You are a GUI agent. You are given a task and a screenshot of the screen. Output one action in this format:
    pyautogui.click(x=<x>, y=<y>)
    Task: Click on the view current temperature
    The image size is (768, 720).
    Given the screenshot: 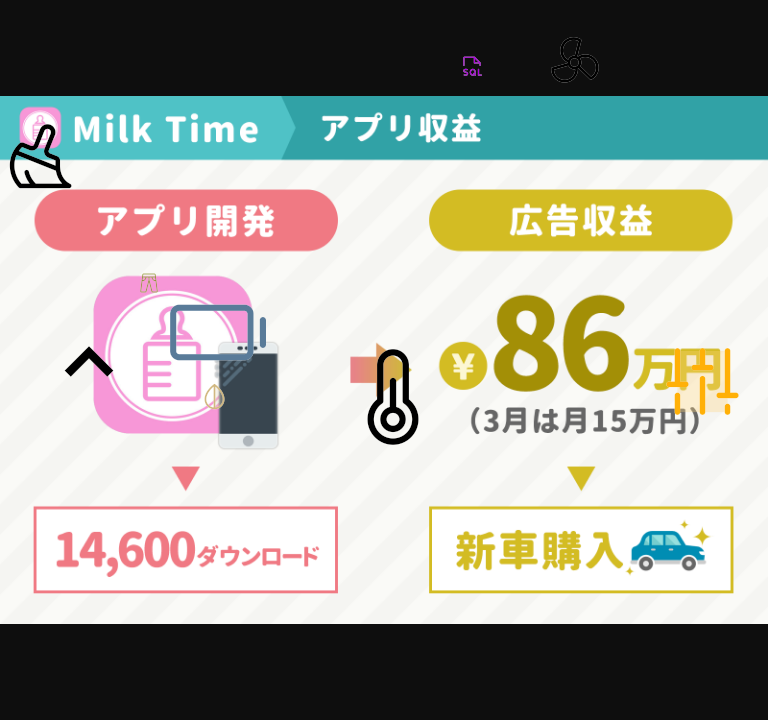 What is the action you would take?
    pyautogui.click(x=393, y=397)
    